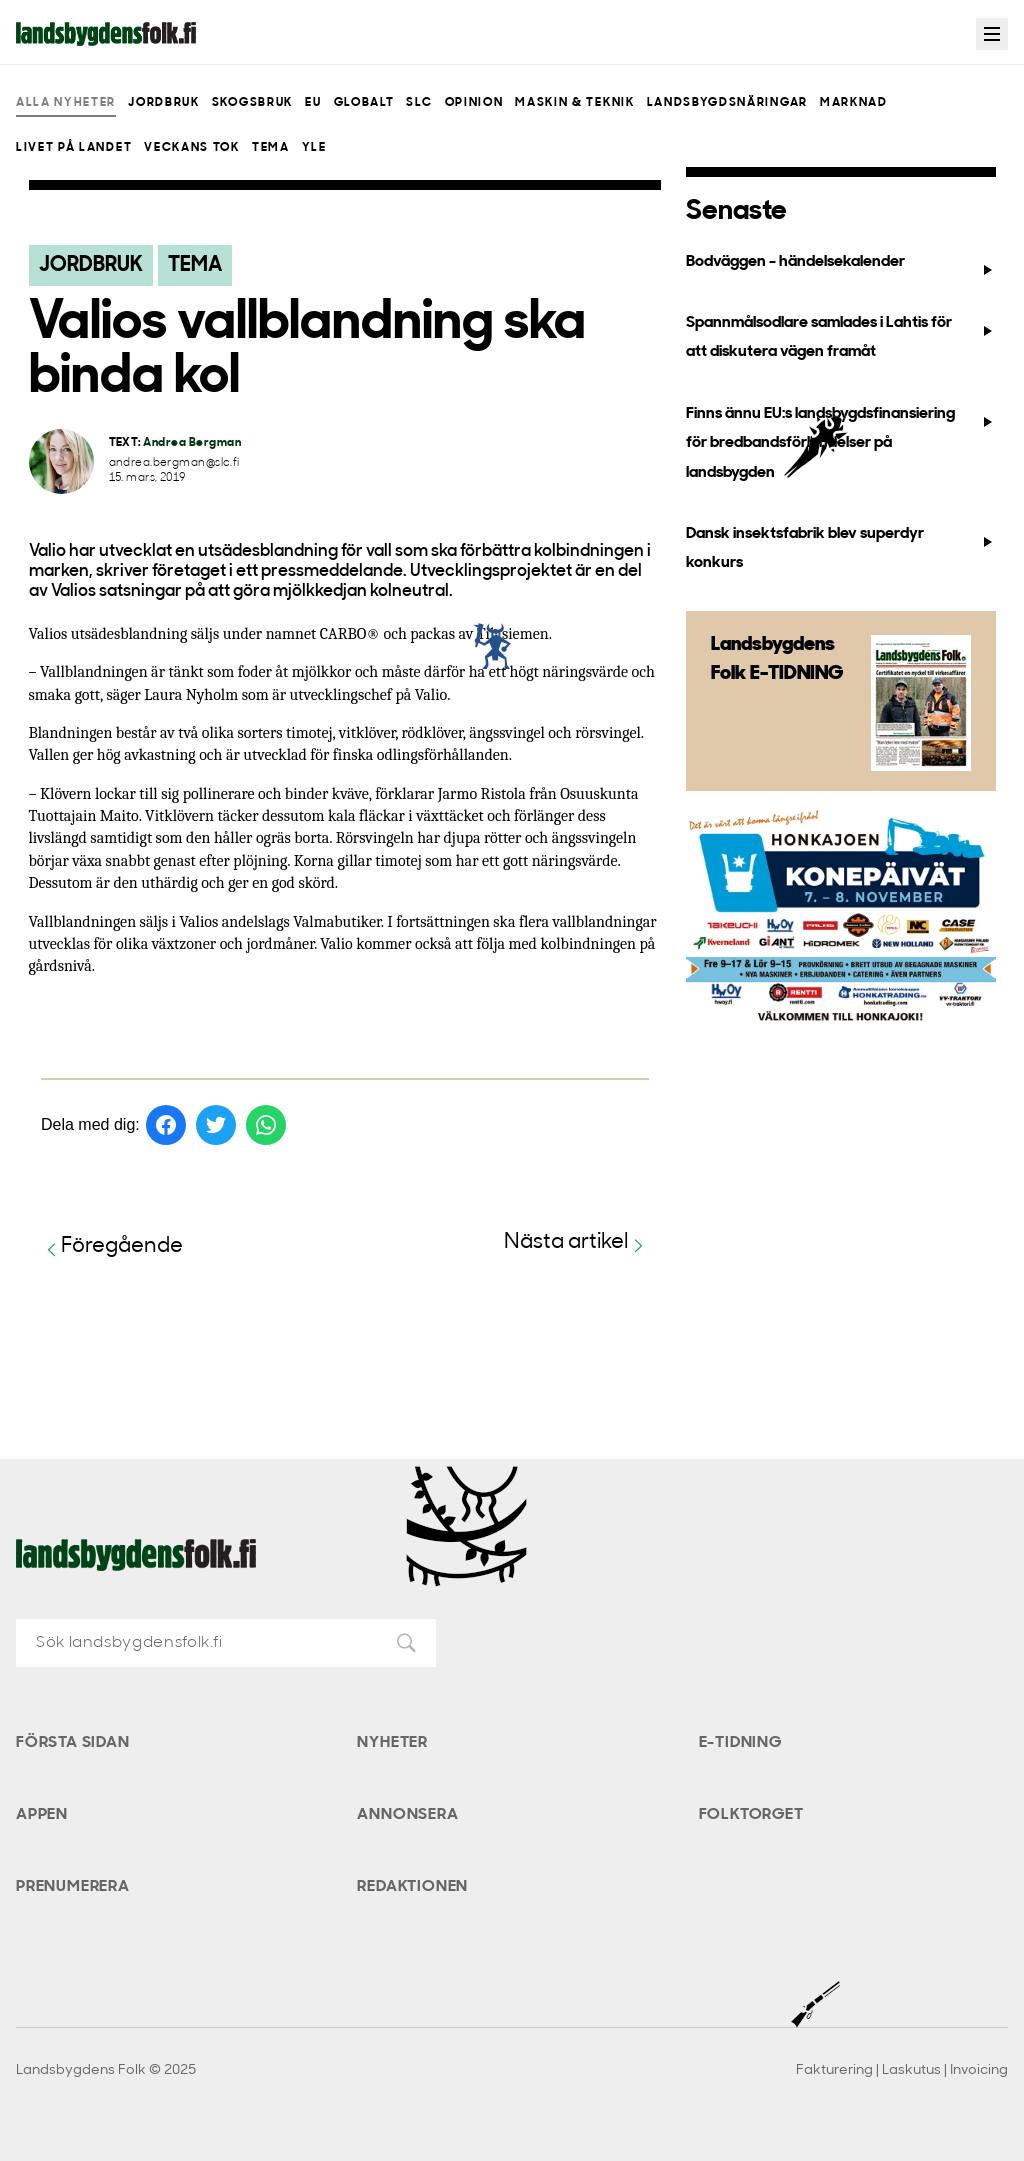 This screenshot has width=1024, height=2161. Describe the element at coordinates (815, 2004) in the screenshot. I see `select rifle weapon in game inventory` at that location.